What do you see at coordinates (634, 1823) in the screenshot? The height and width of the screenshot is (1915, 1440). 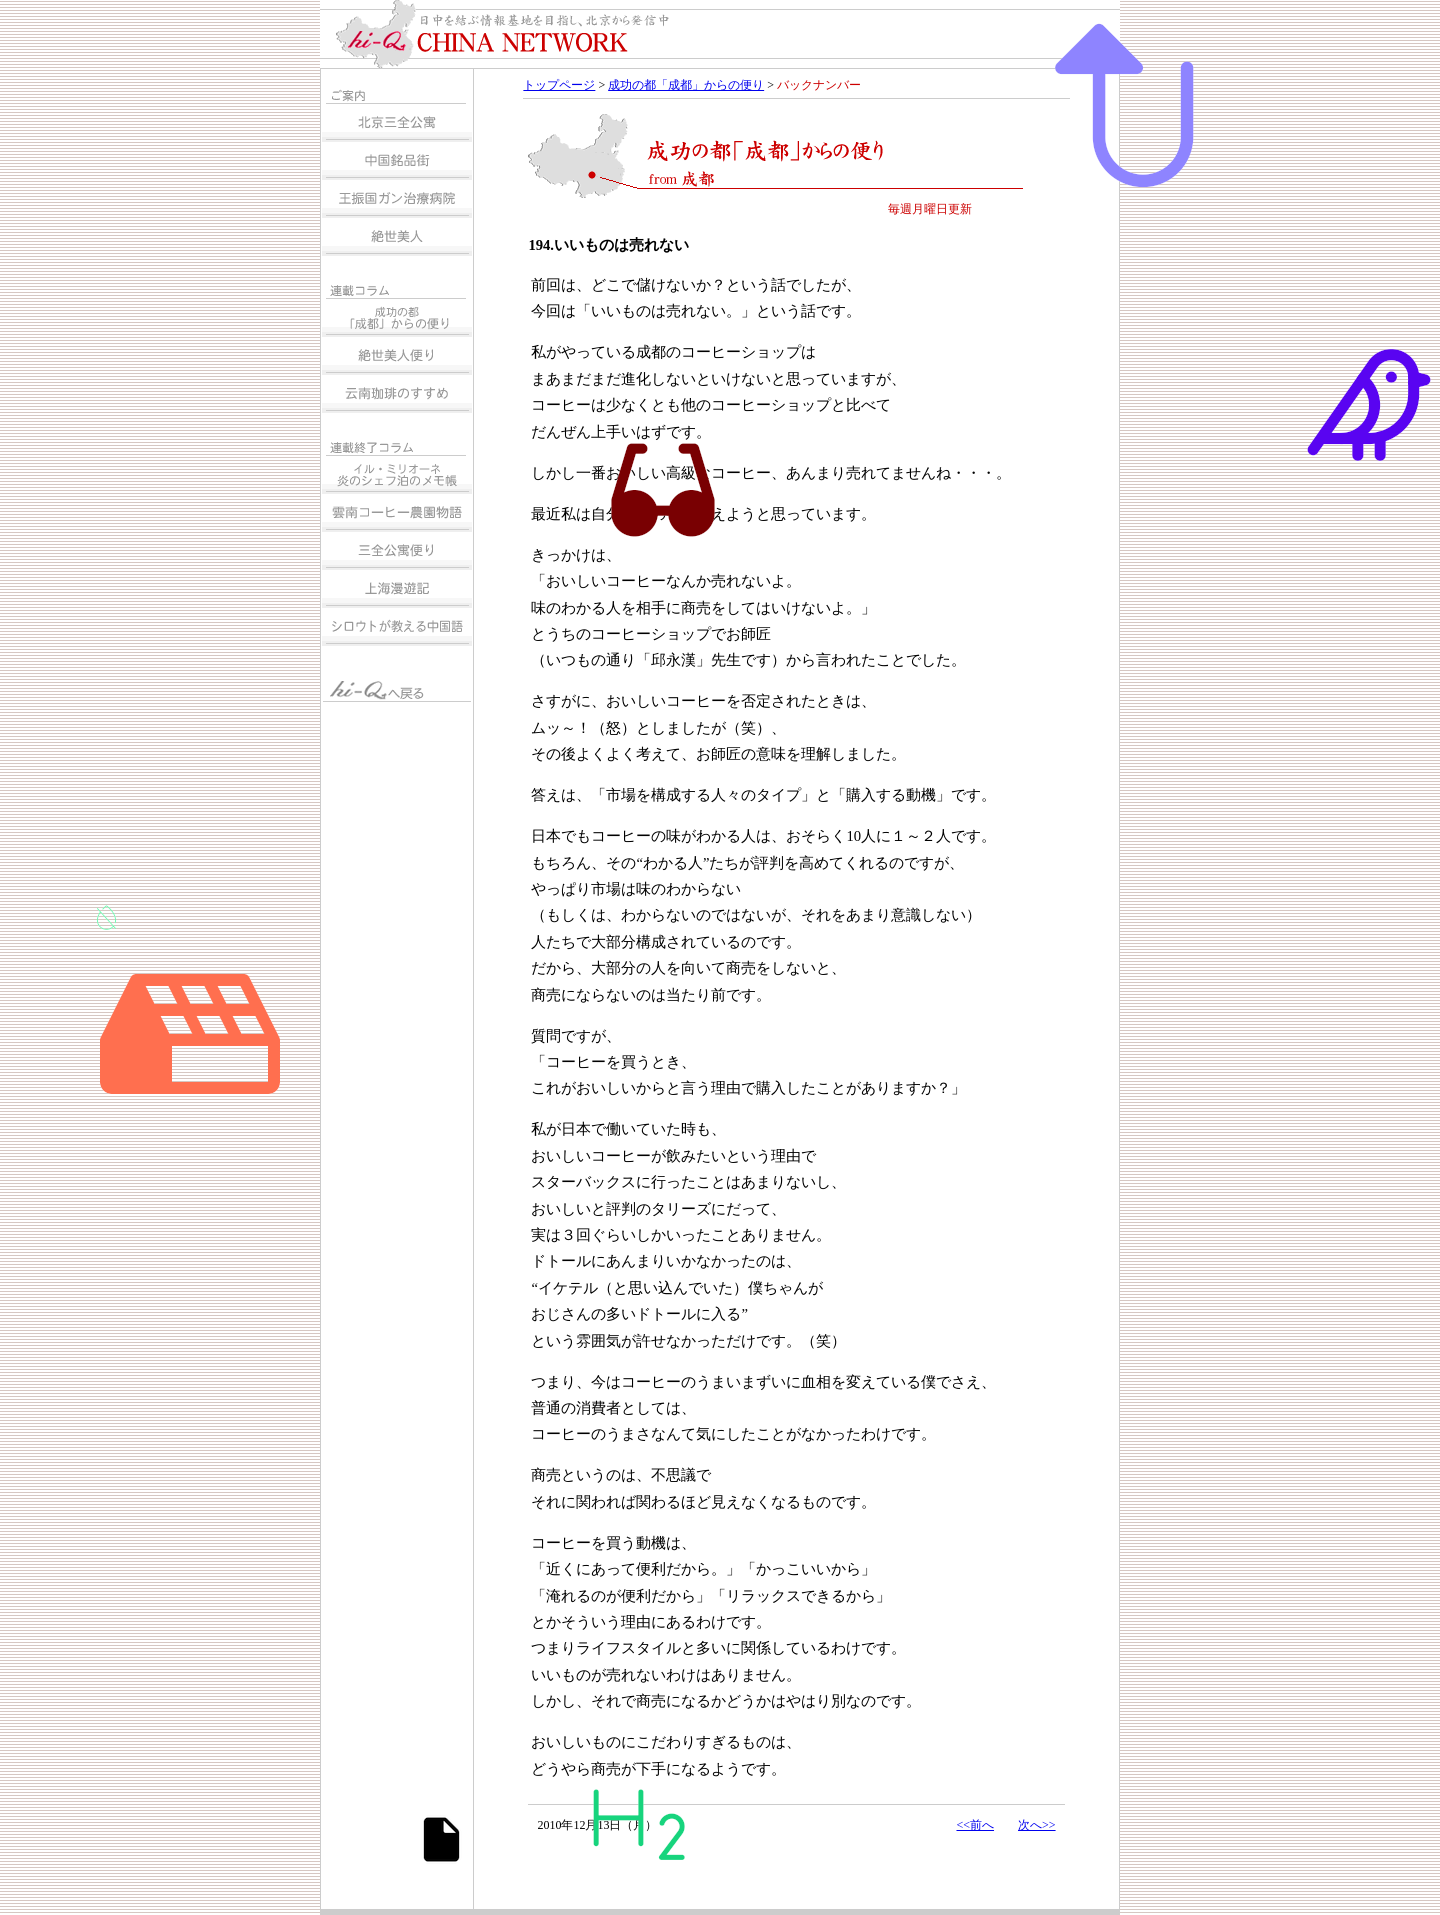 I see `format text as heading level 2` at bounding box center [634, 1823].